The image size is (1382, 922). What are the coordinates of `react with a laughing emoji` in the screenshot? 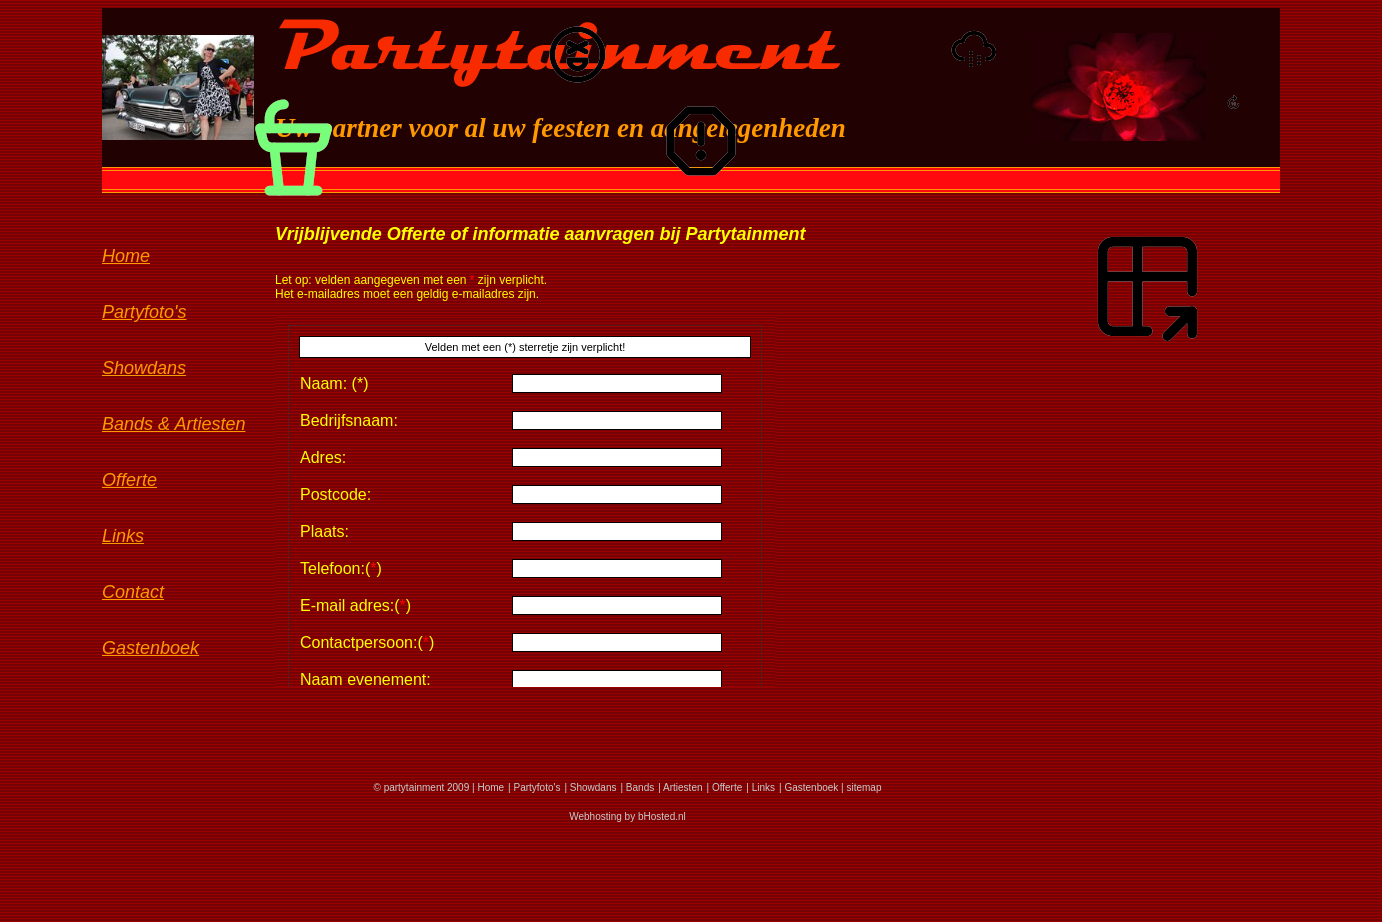 It's located at (577, 54).